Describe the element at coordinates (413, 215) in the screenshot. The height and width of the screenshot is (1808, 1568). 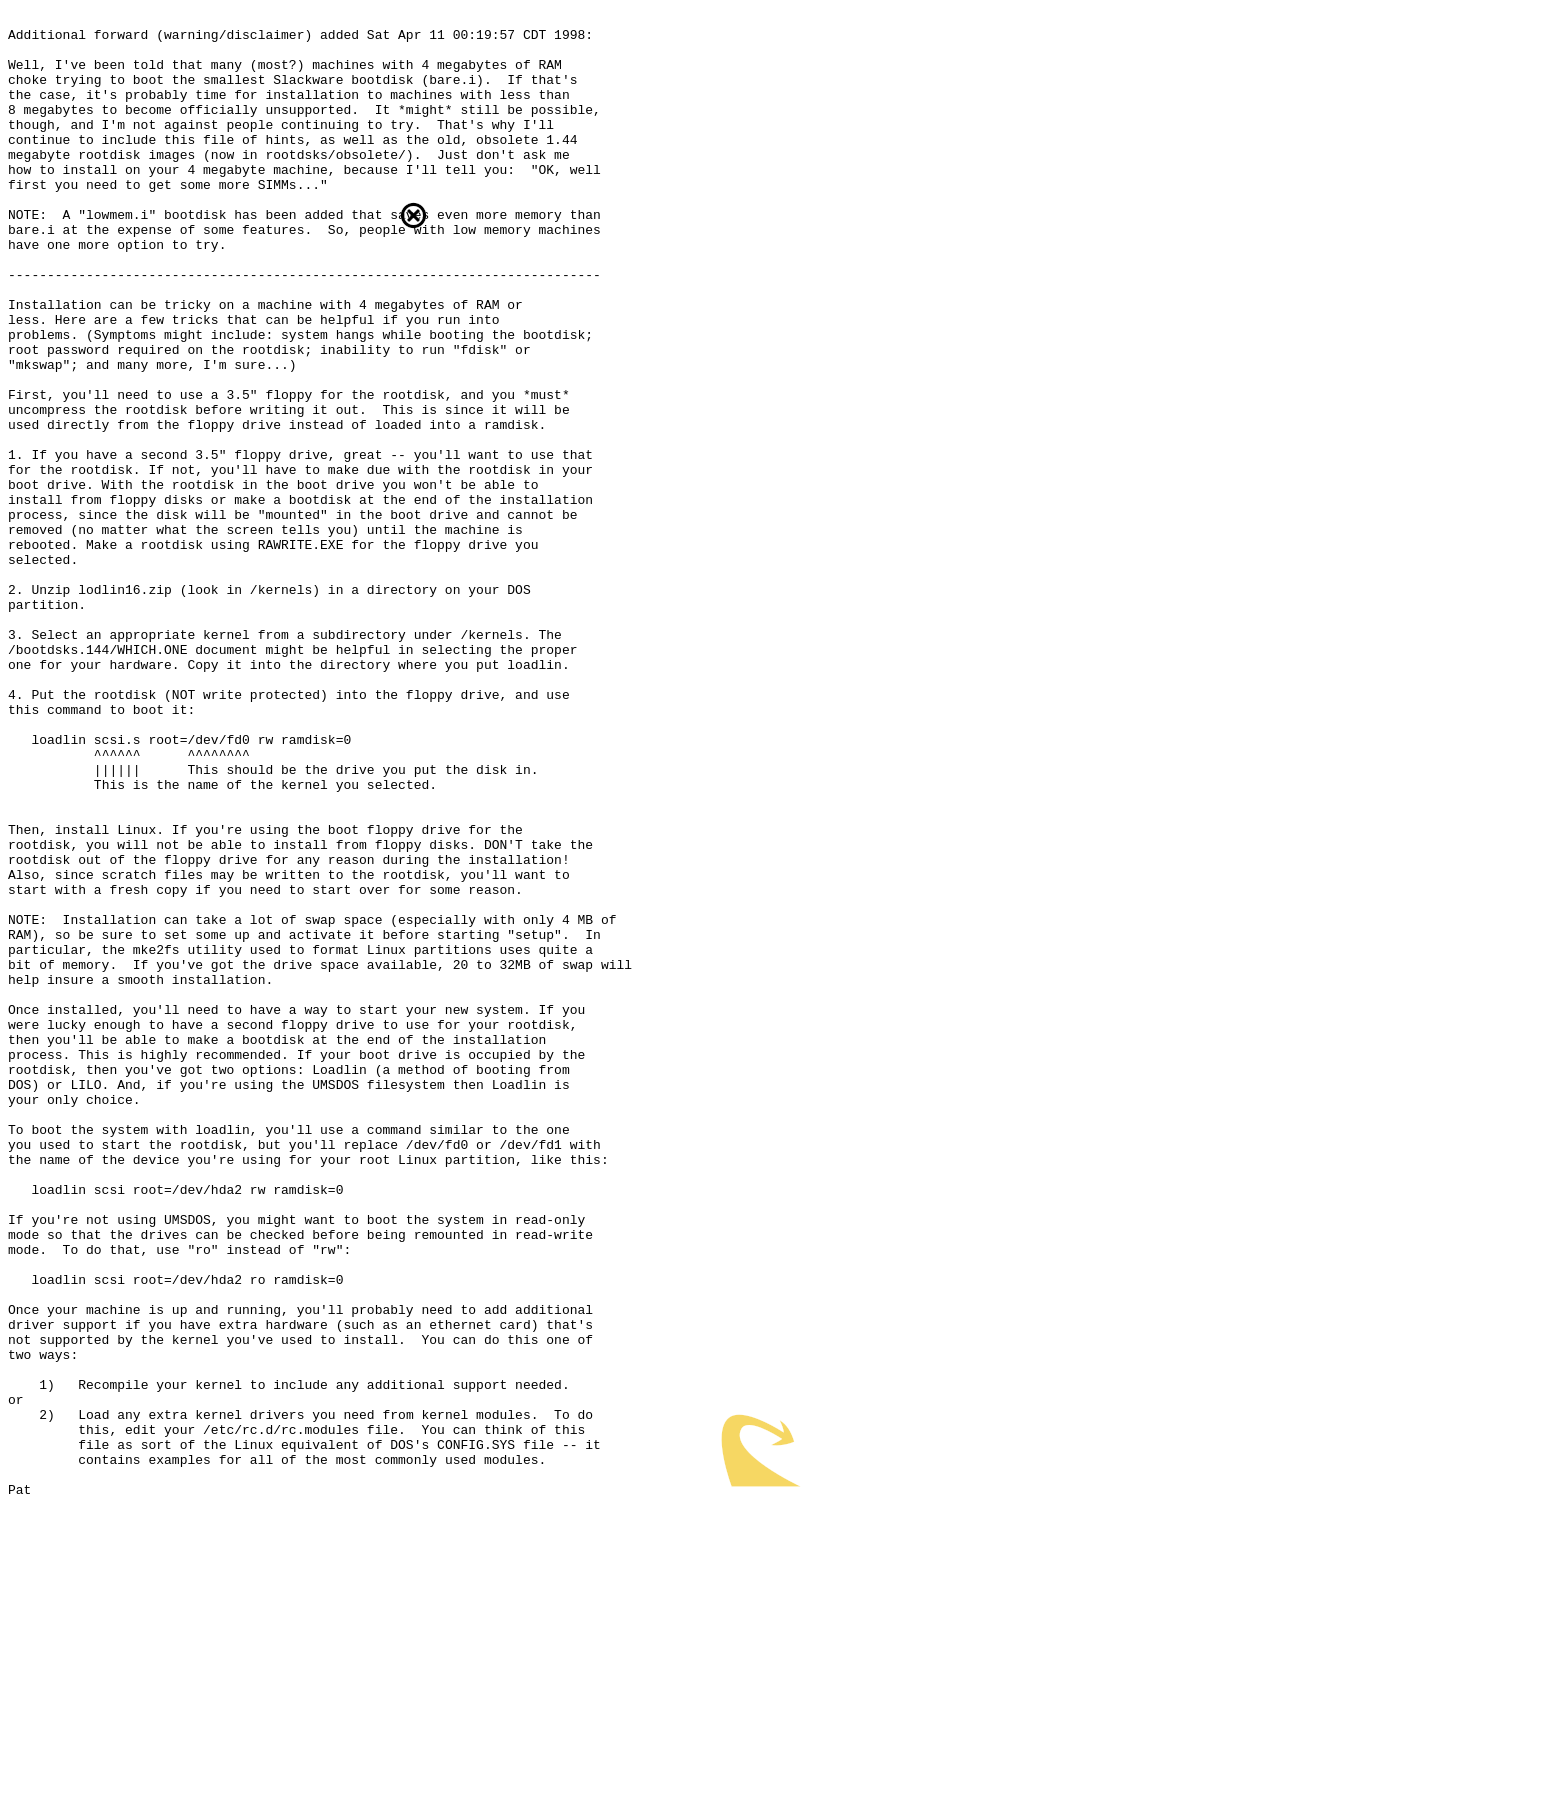
I see `cancel or close the current action` at that location.